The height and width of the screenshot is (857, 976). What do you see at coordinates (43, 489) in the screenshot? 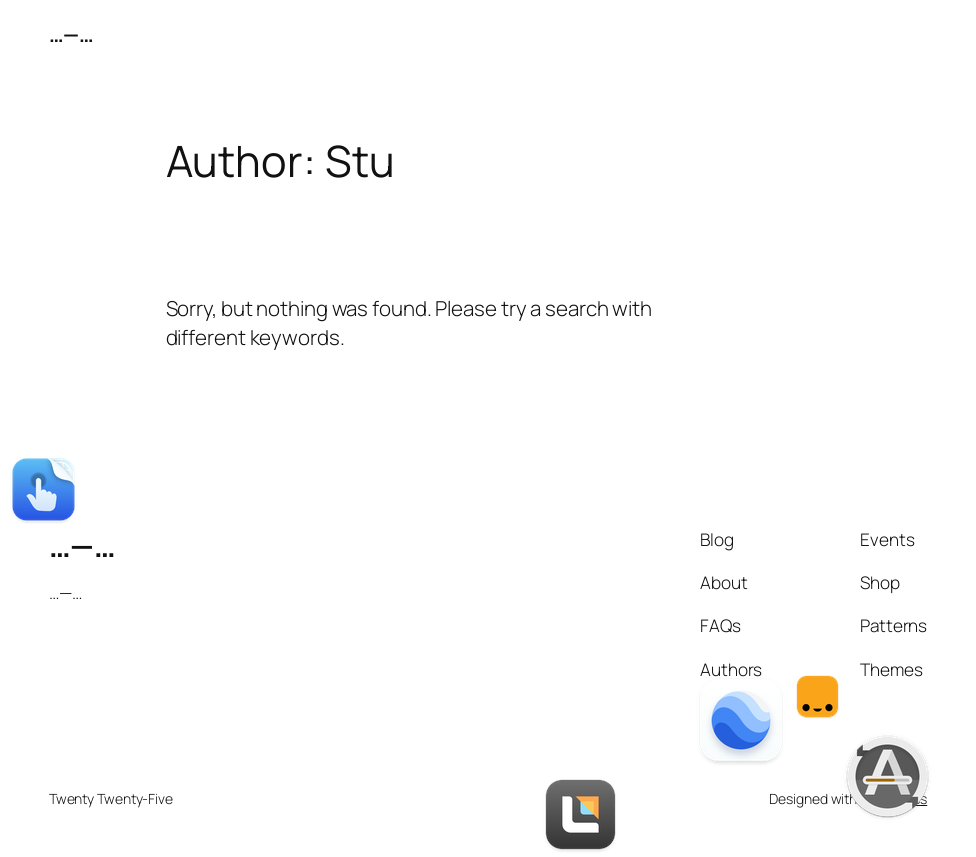
I see `open touchscreen settings and preferences` at bounding box center [43, 489].